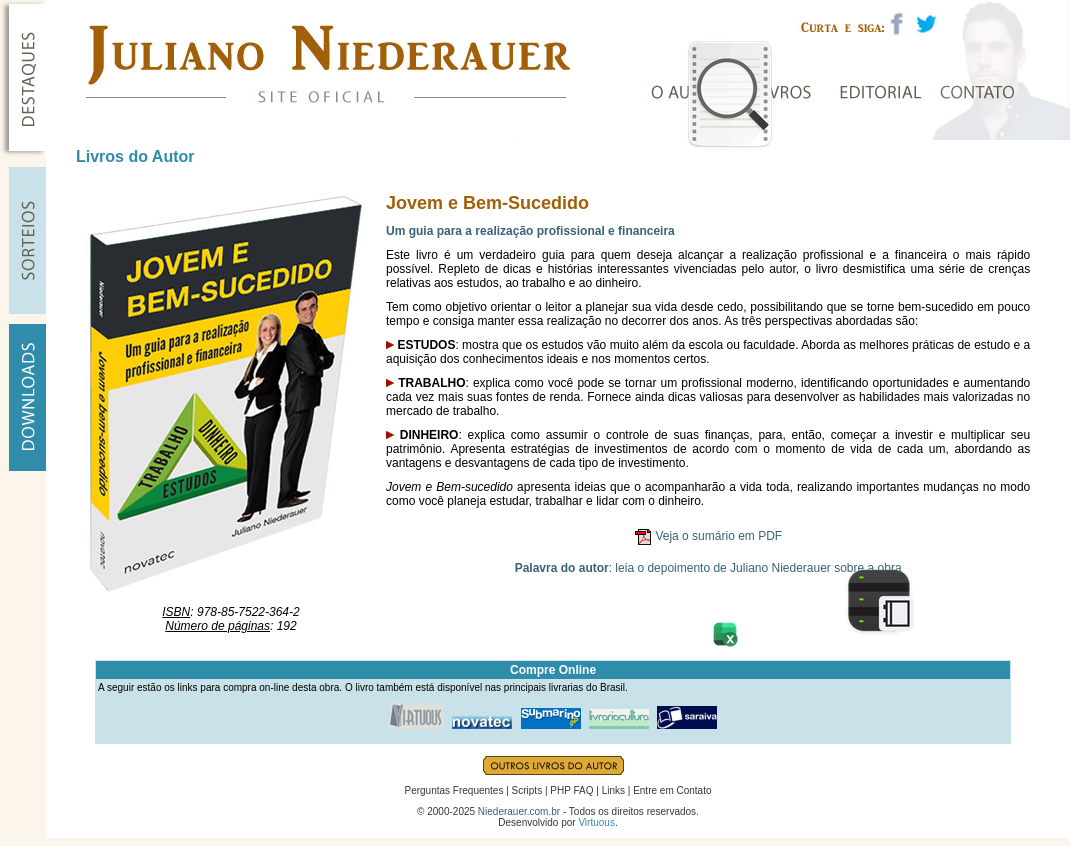 The image size is (1070, 846). What do you see at coordinates (730, 94) in the screenshot?
I see `open the log viewer application` at bounding box center [730, 94].